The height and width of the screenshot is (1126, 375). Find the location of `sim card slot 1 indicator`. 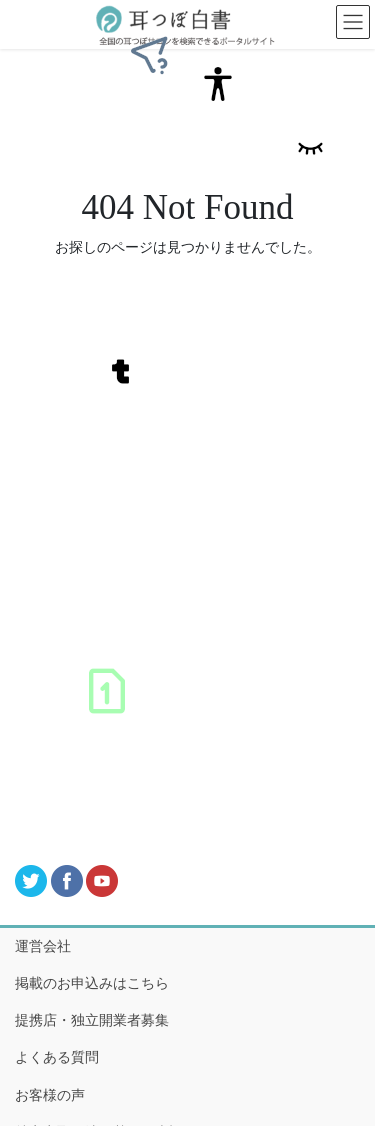

sim card slot 1 indicator is located at coordinates (107, 691).